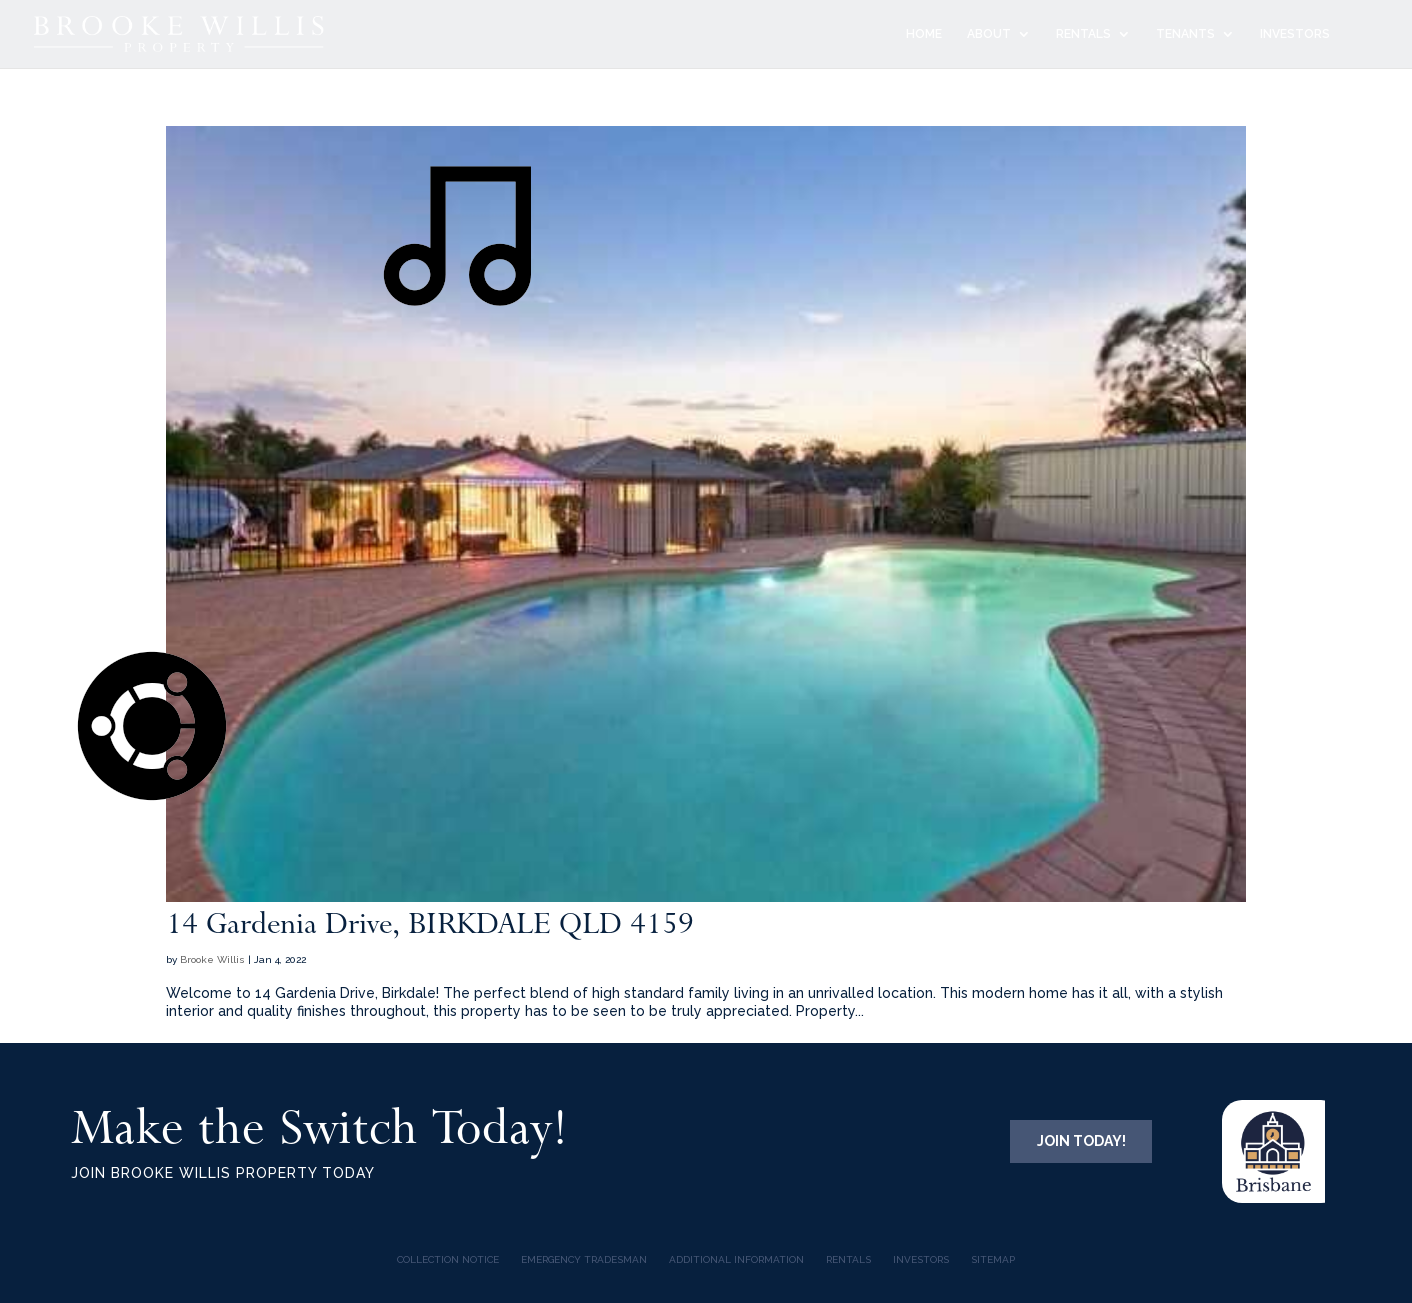 Image resolution: width=1412 pixels, height=1303 pixels. I want to click on launch ubuntu operating system, so click(152, 726).